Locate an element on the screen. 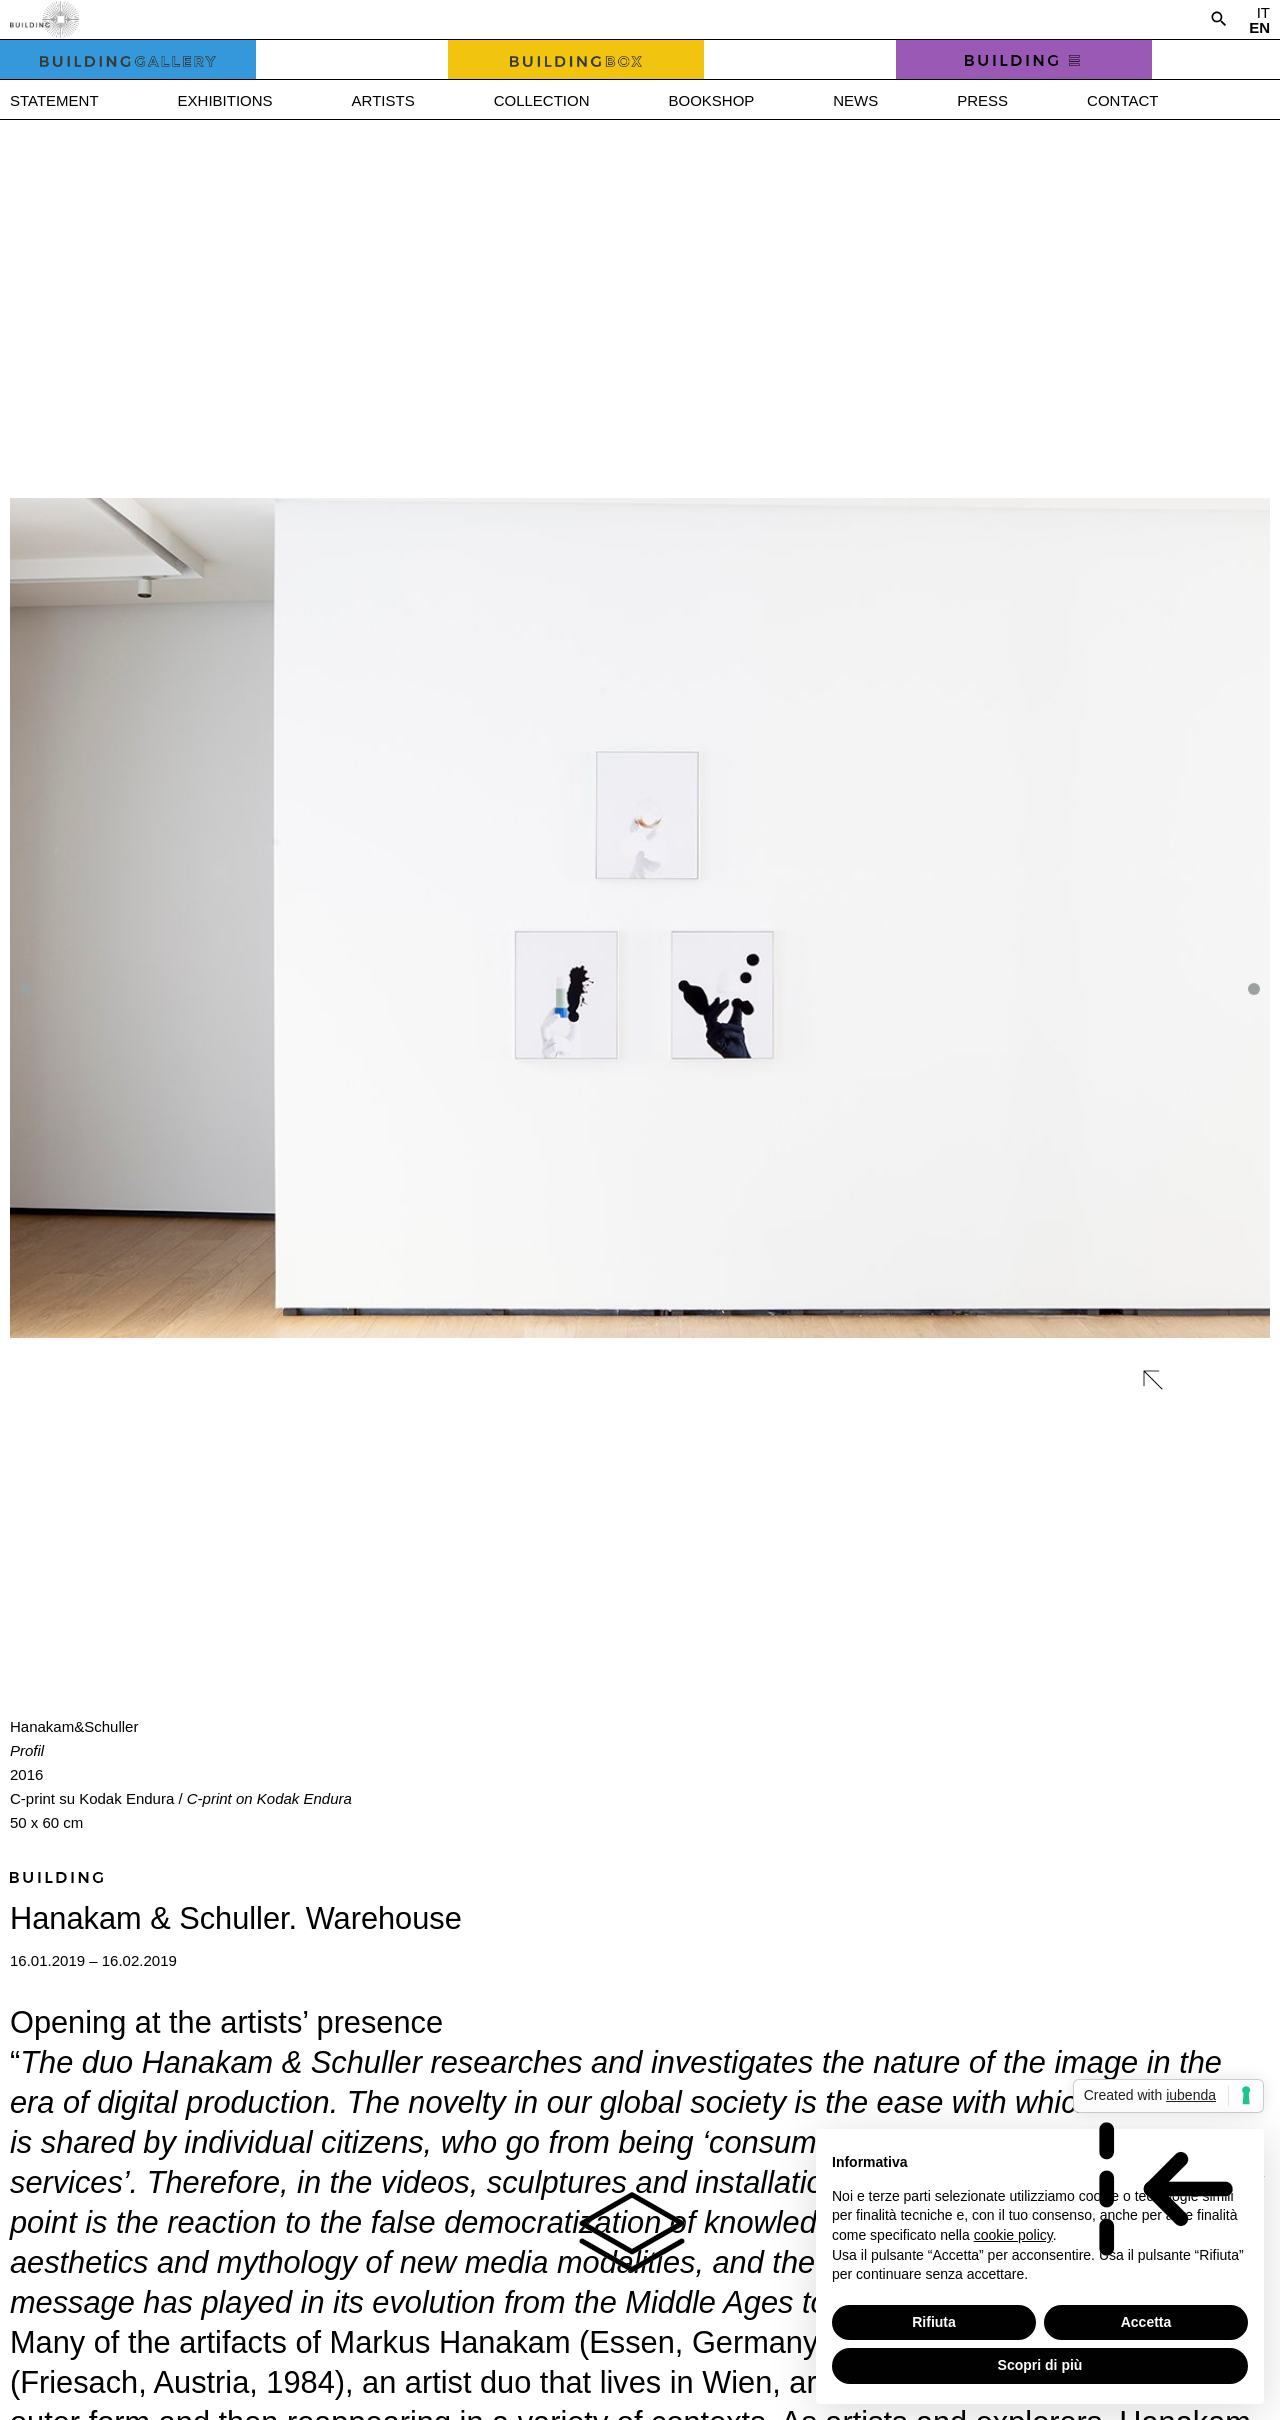  navigate back to previous screen is located at coordinates (1153, 1380).